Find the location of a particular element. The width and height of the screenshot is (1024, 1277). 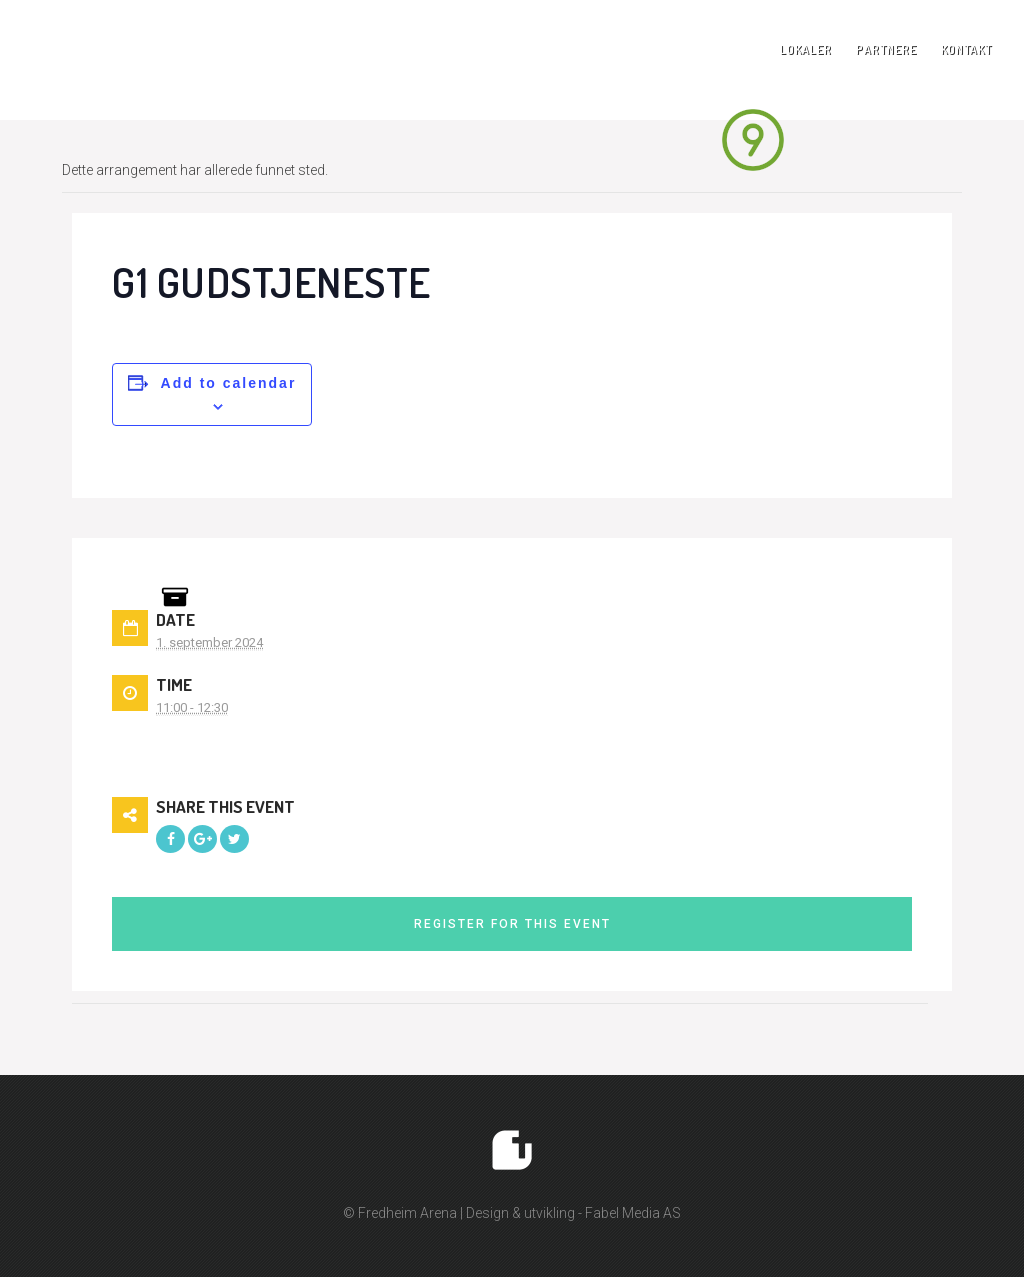

archive this item is located at coordinates (175, 597).